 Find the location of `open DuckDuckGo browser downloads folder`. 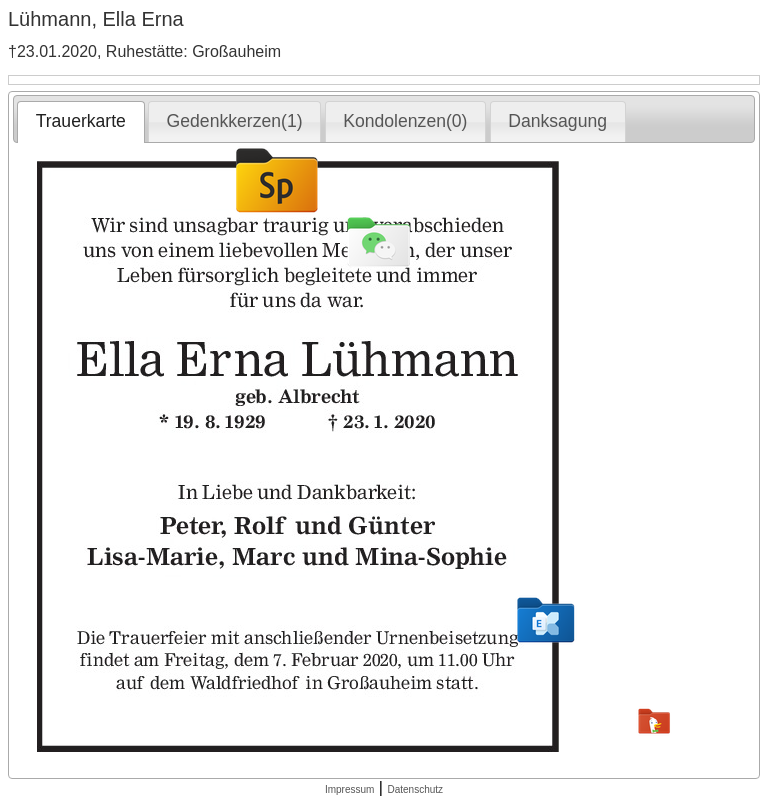

open DuckDuckGo browser downloads folder is located at coordinates (654, 722).